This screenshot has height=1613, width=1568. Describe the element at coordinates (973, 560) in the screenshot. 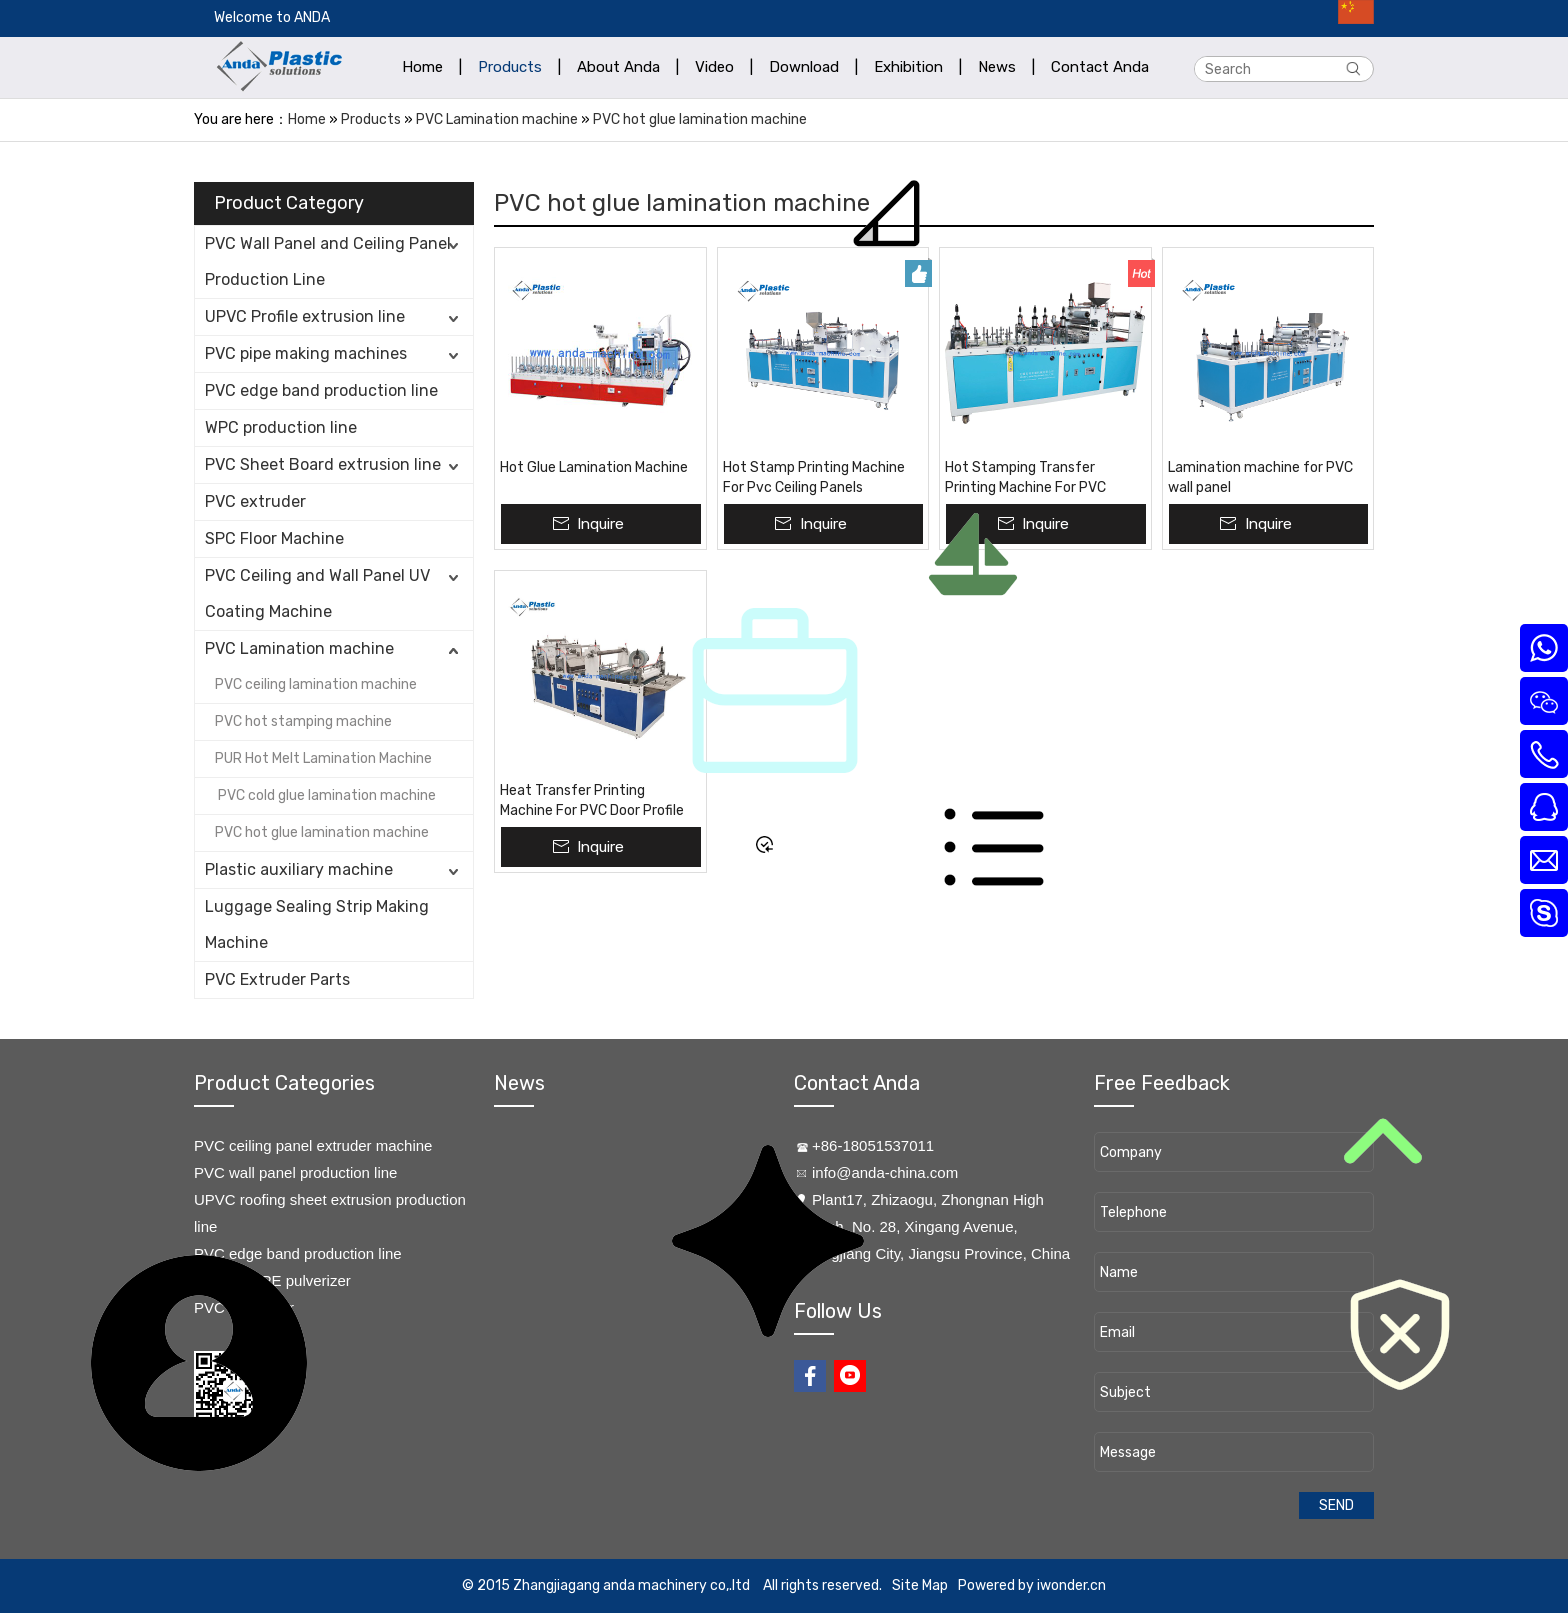

I see `access sailing or boating features` at that location.